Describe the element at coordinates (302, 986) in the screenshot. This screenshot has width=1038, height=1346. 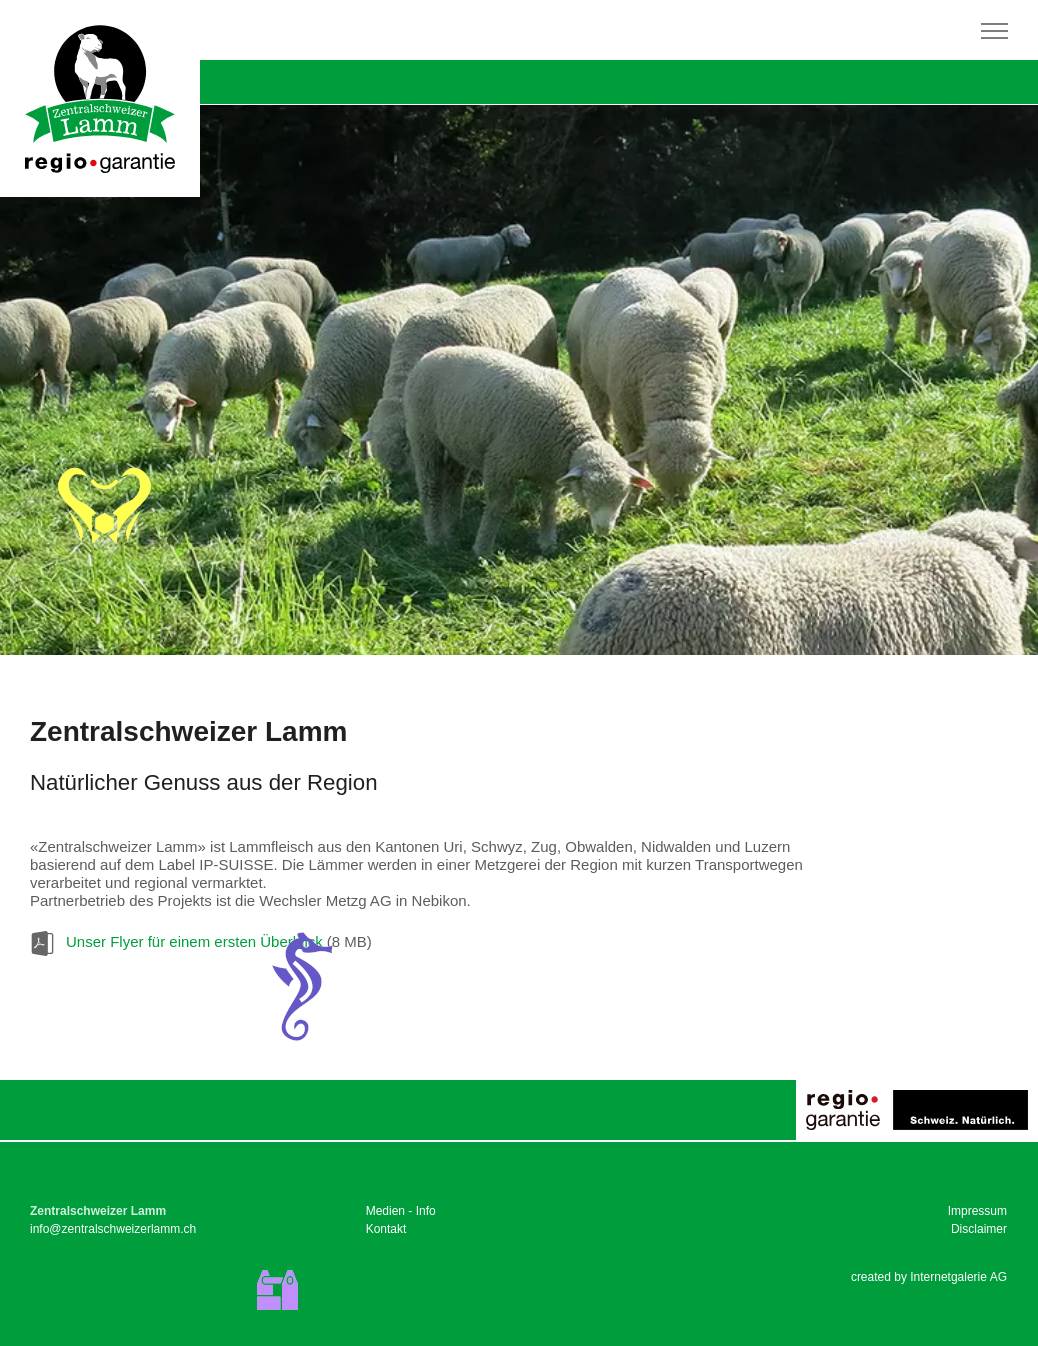
I see `decorative seahorse icon for marine-themed games` at that location.